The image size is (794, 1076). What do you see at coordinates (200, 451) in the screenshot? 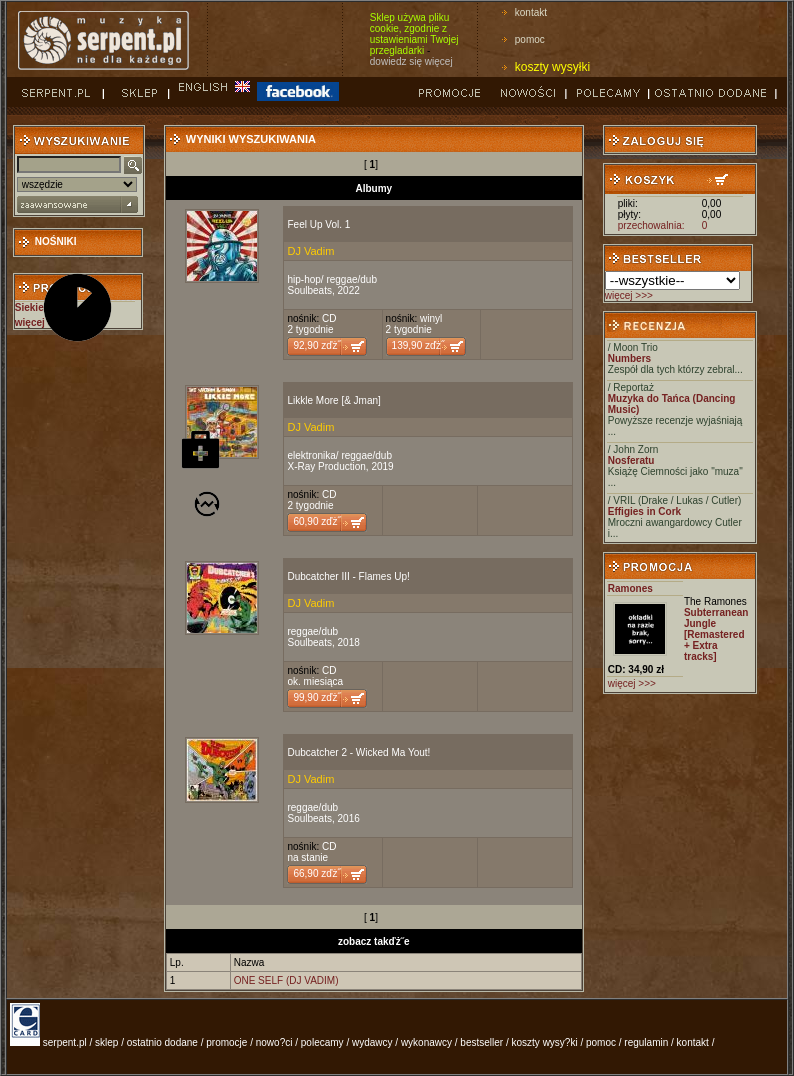
I see `access health or medical resources` at bounding box center [200, 451].